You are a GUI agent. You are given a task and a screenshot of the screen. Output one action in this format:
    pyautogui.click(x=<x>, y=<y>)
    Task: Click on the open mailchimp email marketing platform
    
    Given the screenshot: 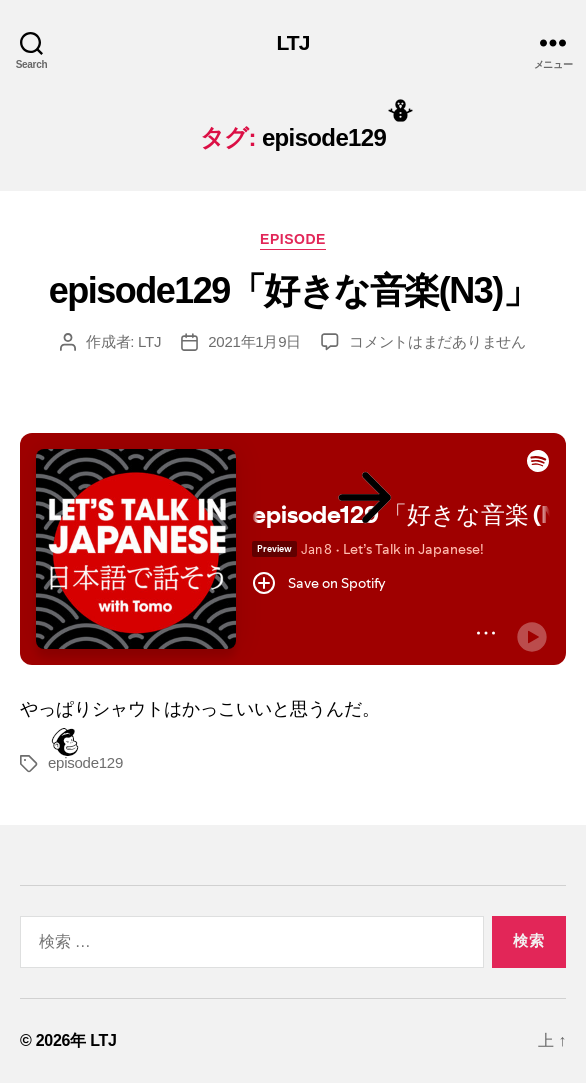 What is the action you would take?
    pyautogui.click(x=65, y=742)
    